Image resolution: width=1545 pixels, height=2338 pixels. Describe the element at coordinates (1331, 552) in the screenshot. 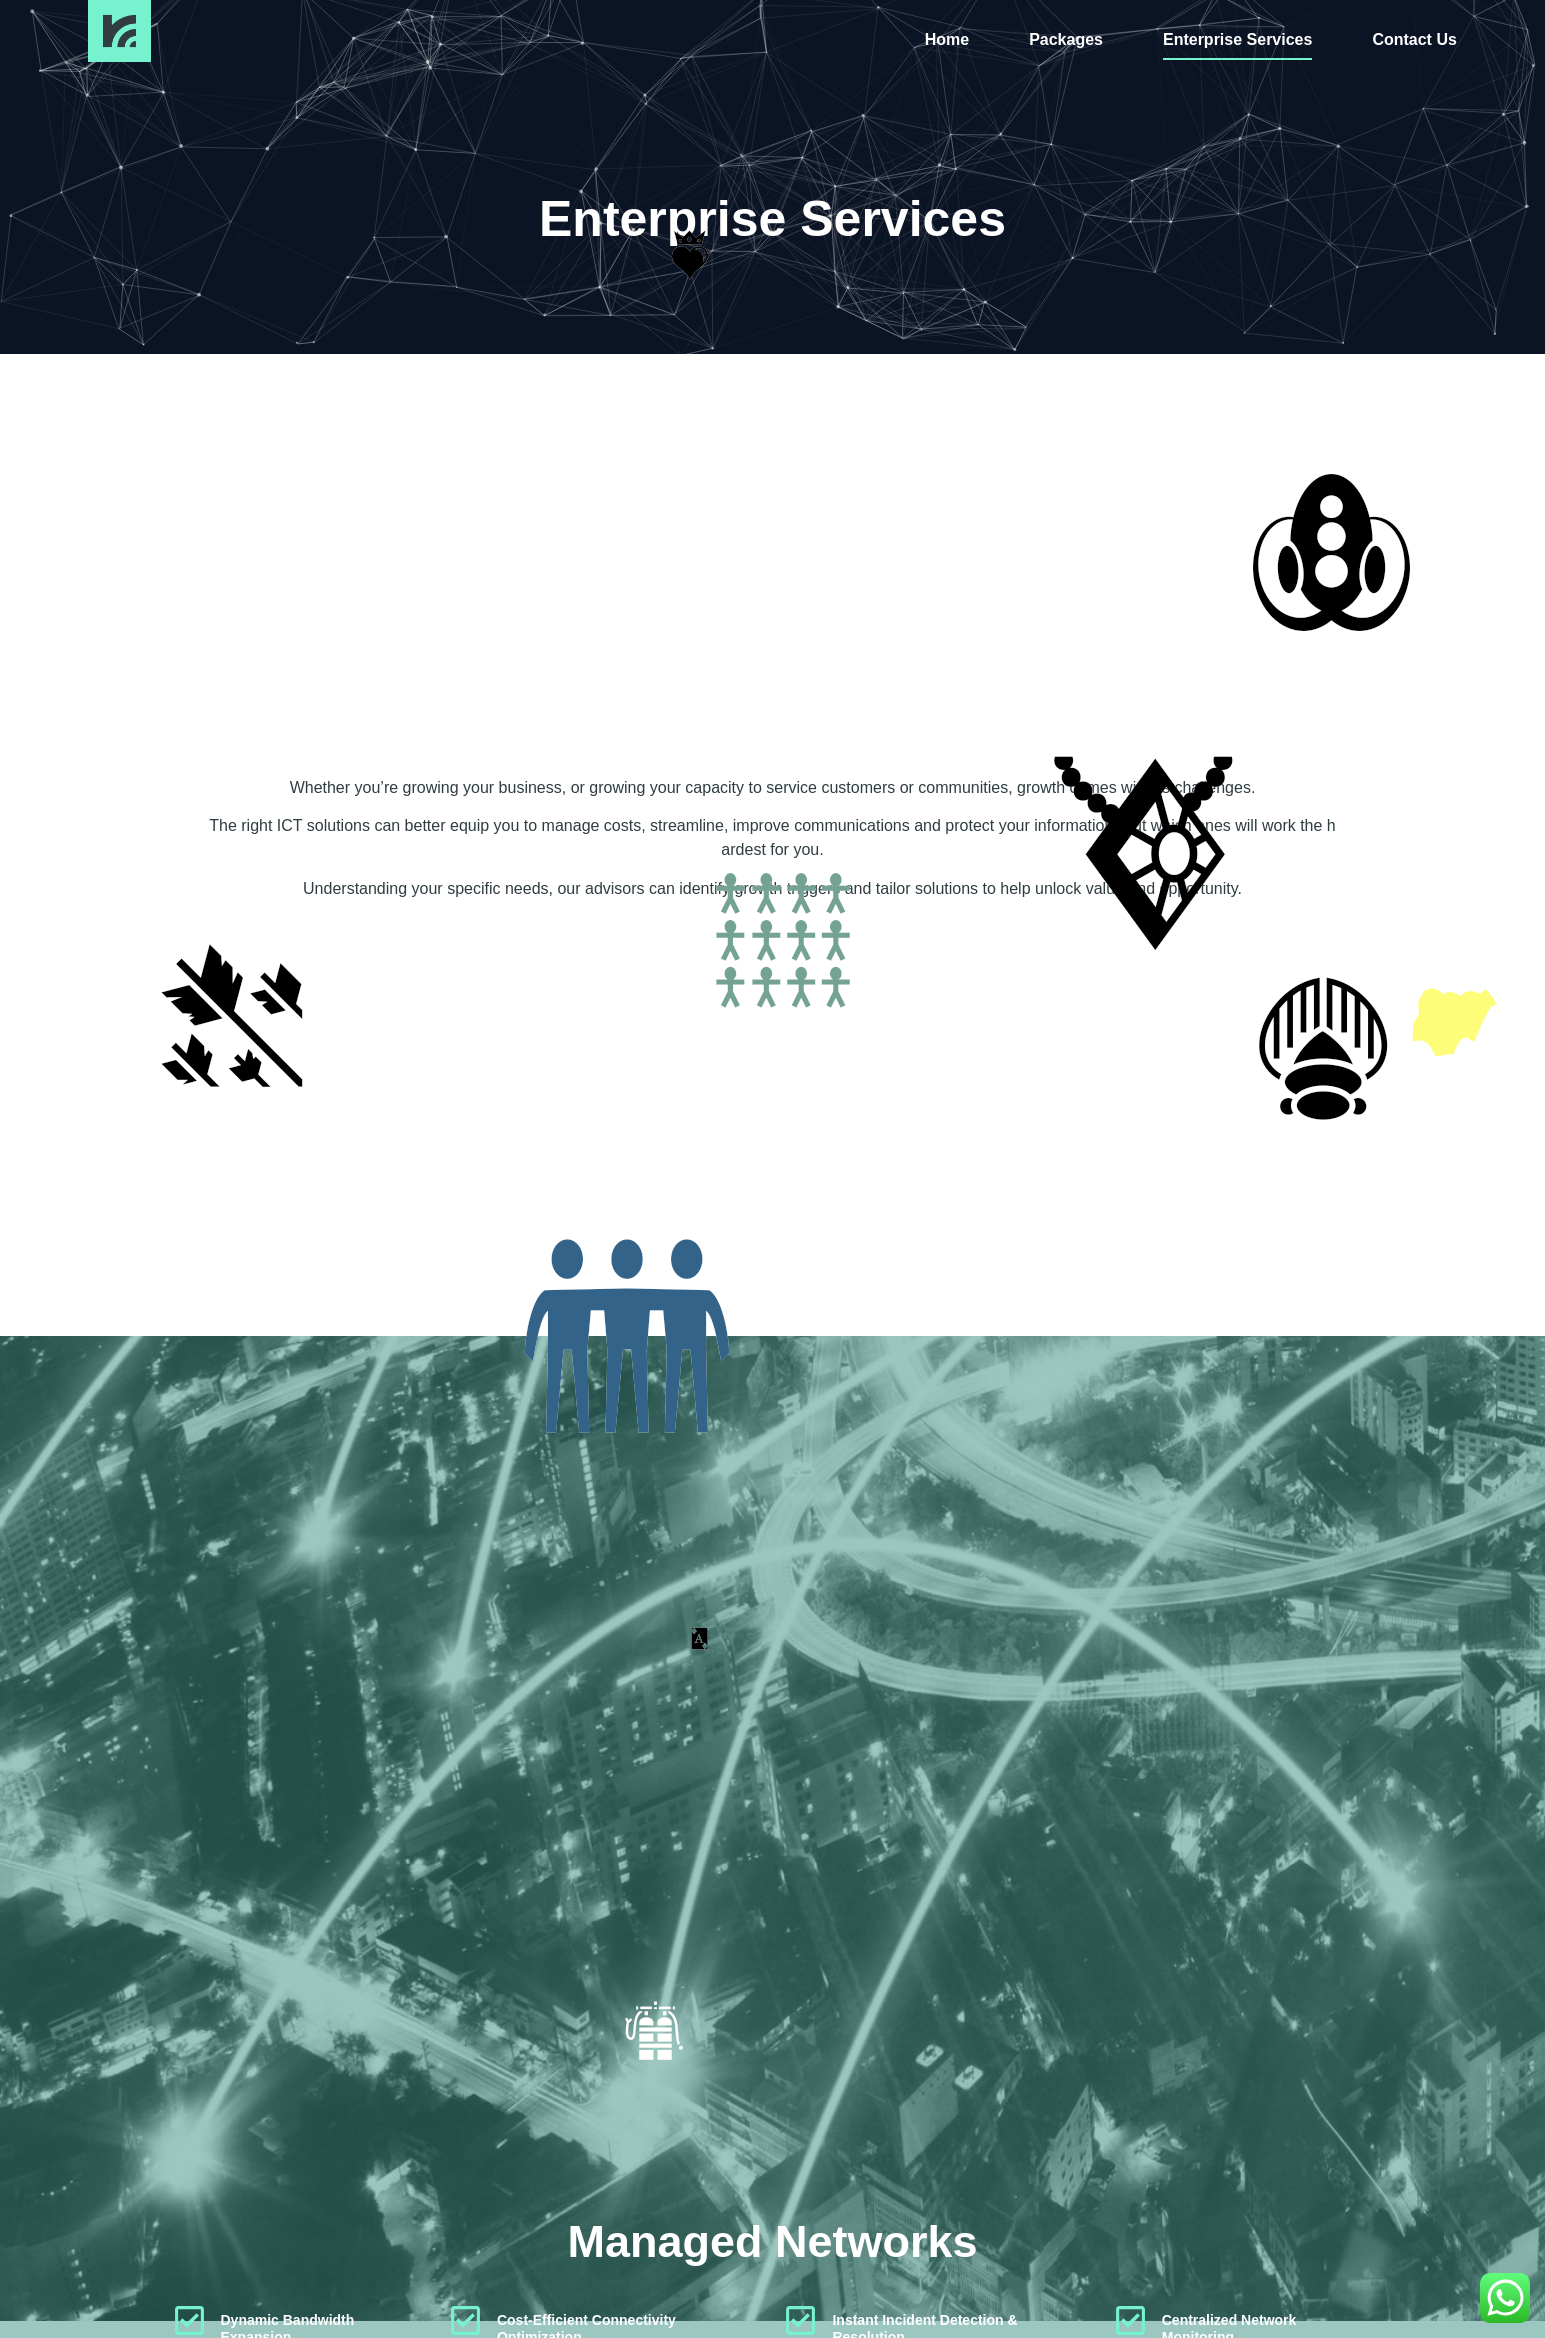

I see `decorative game badge or achievement emblem` at that location.